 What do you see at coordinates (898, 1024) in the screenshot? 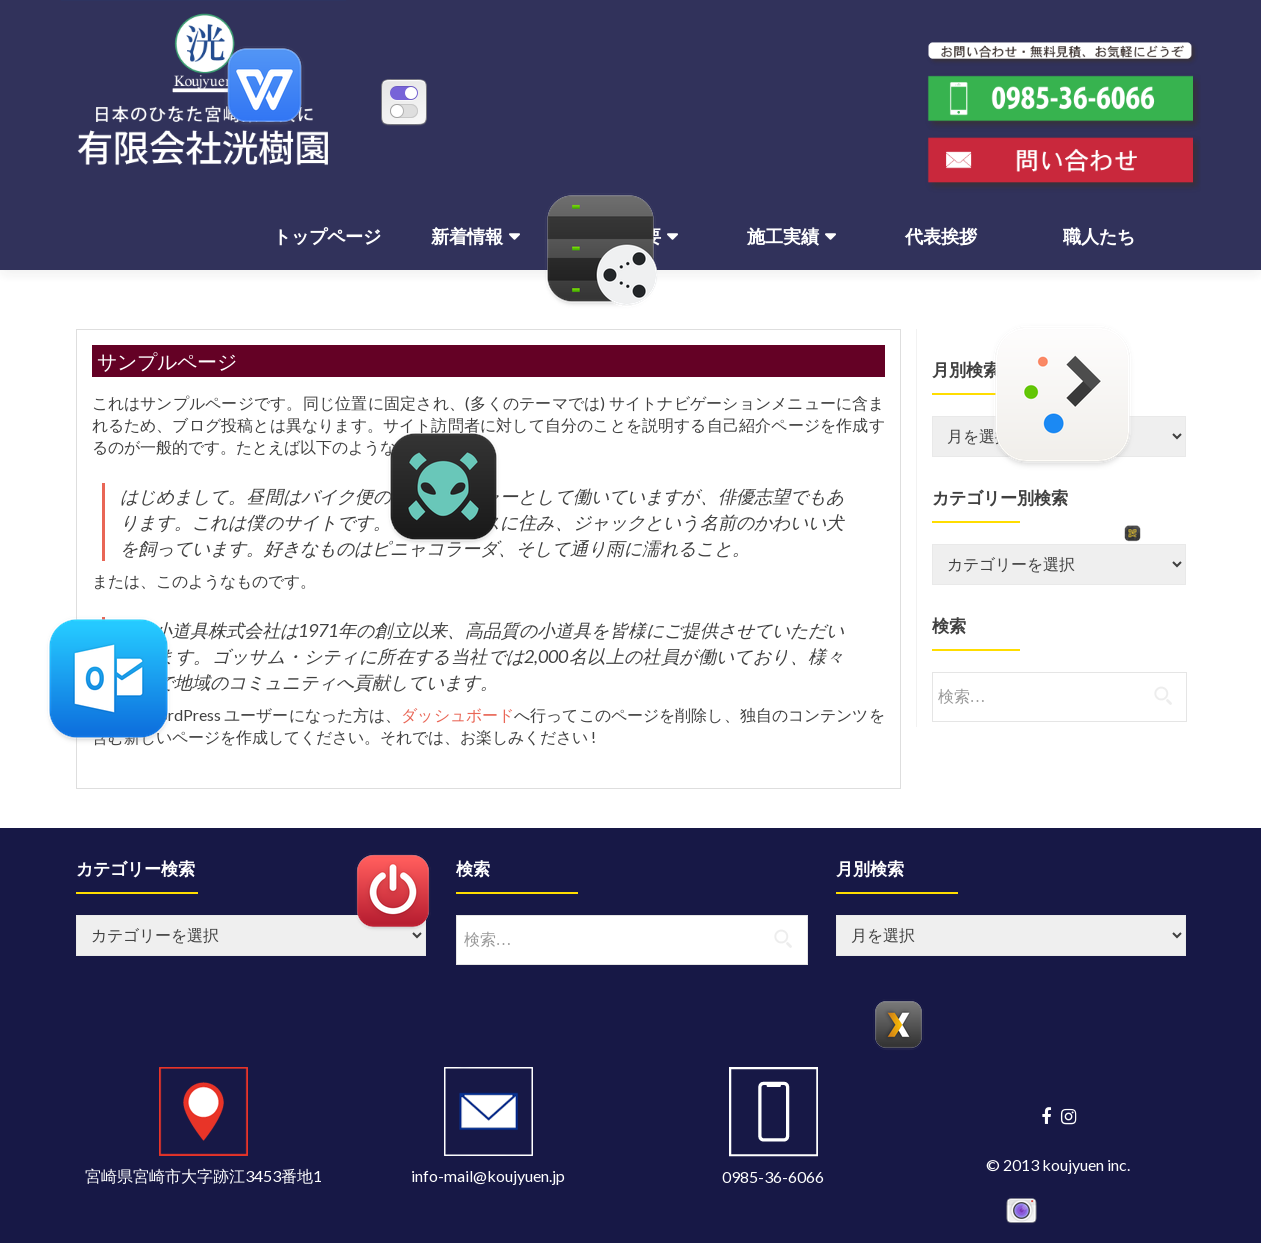
I see `open plex media server` at bounding box center [898, 1024].